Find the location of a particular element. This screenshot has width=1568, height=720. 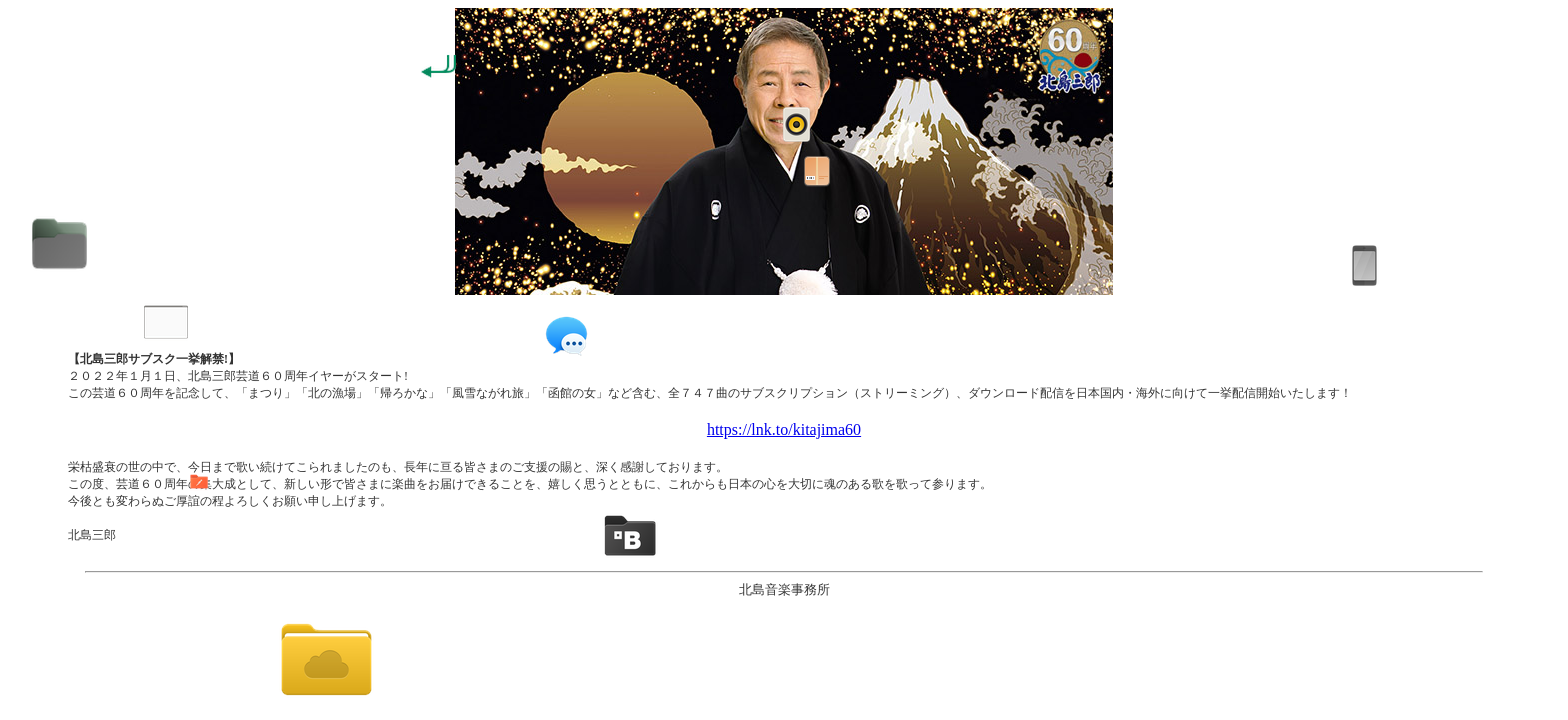

drop files here to add to folder is located at coordinates (59, 243).